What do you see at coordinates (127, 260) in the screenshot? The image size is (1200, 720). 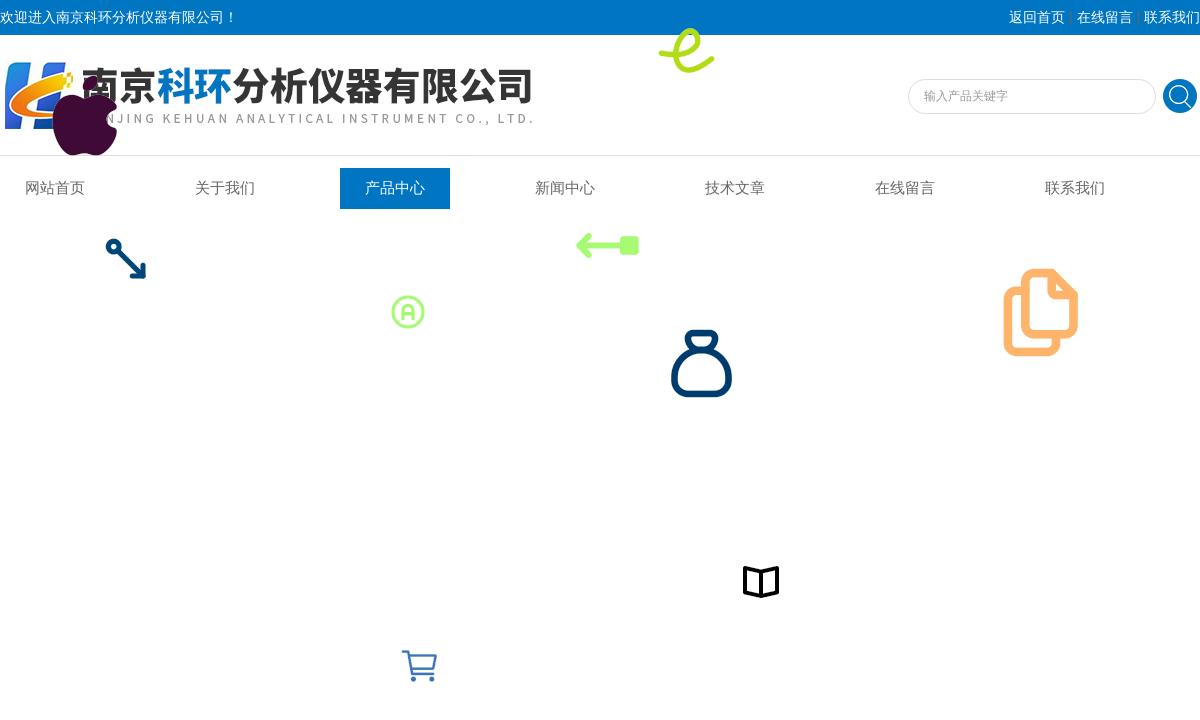 I see `navigate to the next item diagonally` at bounding box center [127, 260].